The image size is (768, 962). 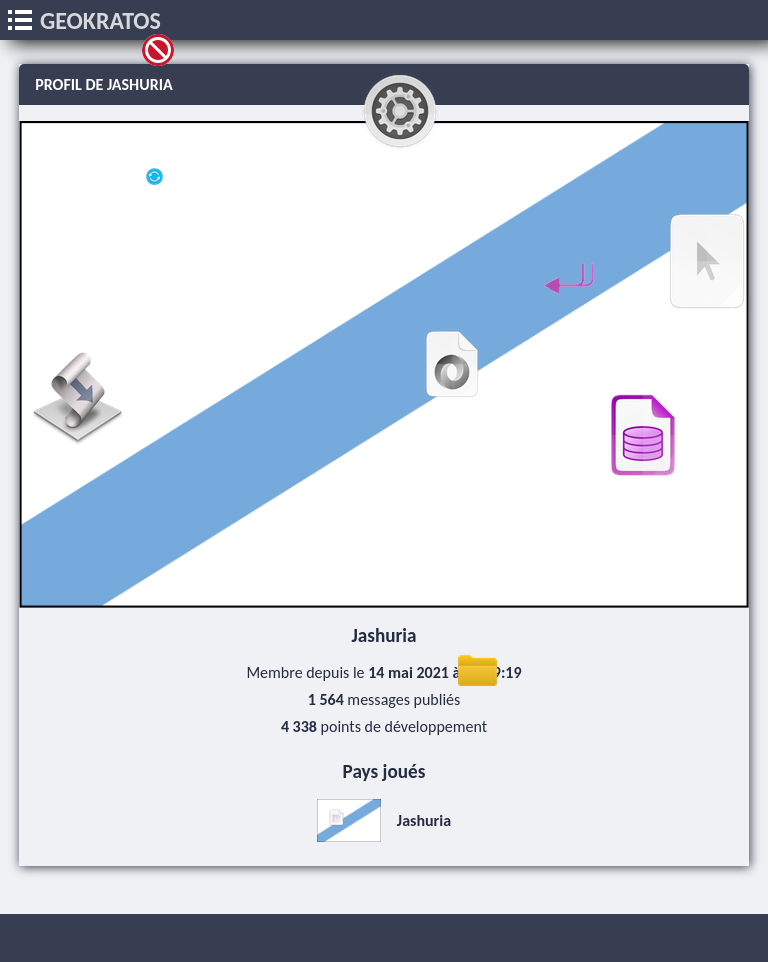 What do you see at coordinates (568, 275) in the screenshot?
I see `reply all to an email message` at bounding box center [568, 275].